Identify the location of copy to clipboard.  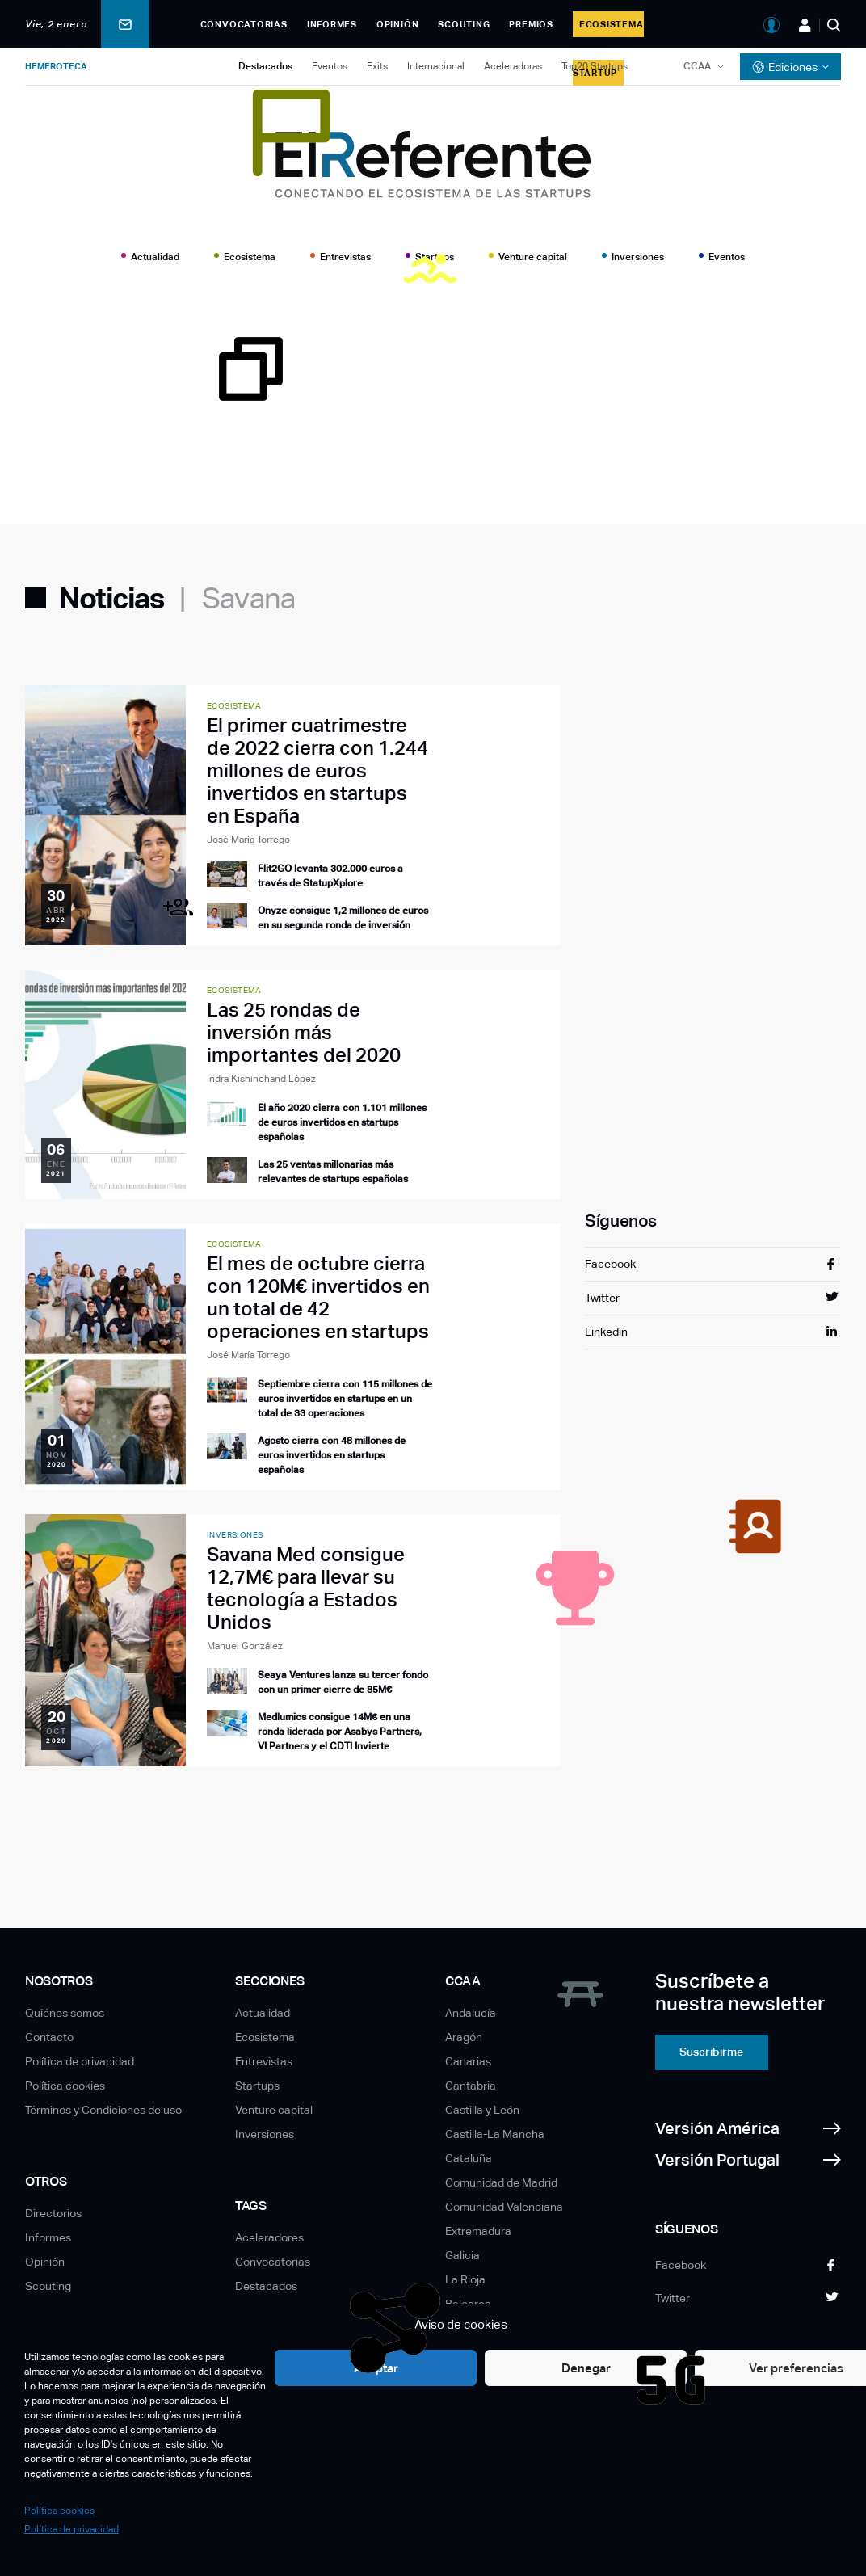
(250, 368).